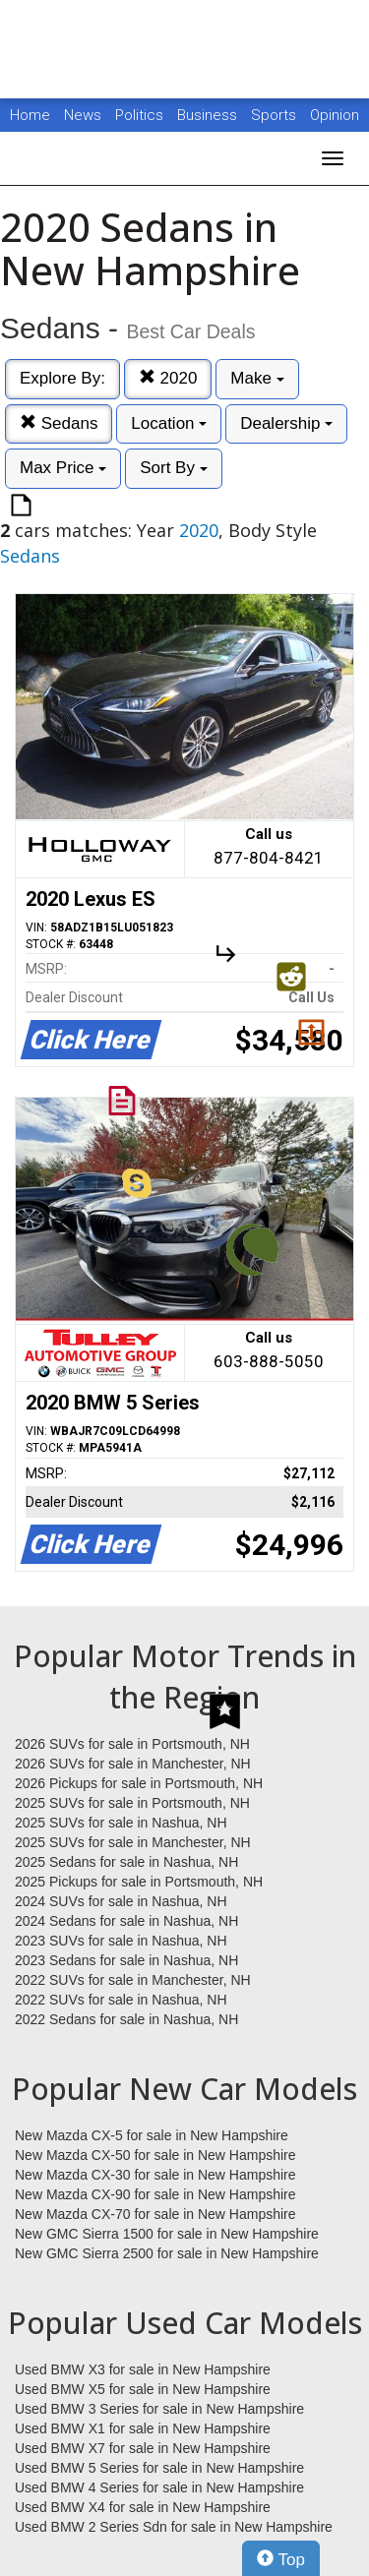 This screenshot has height=2576, width=369. Describe the element at coordinates (224, 1710) in the screenshot. I see `save item to favorites` at that location.